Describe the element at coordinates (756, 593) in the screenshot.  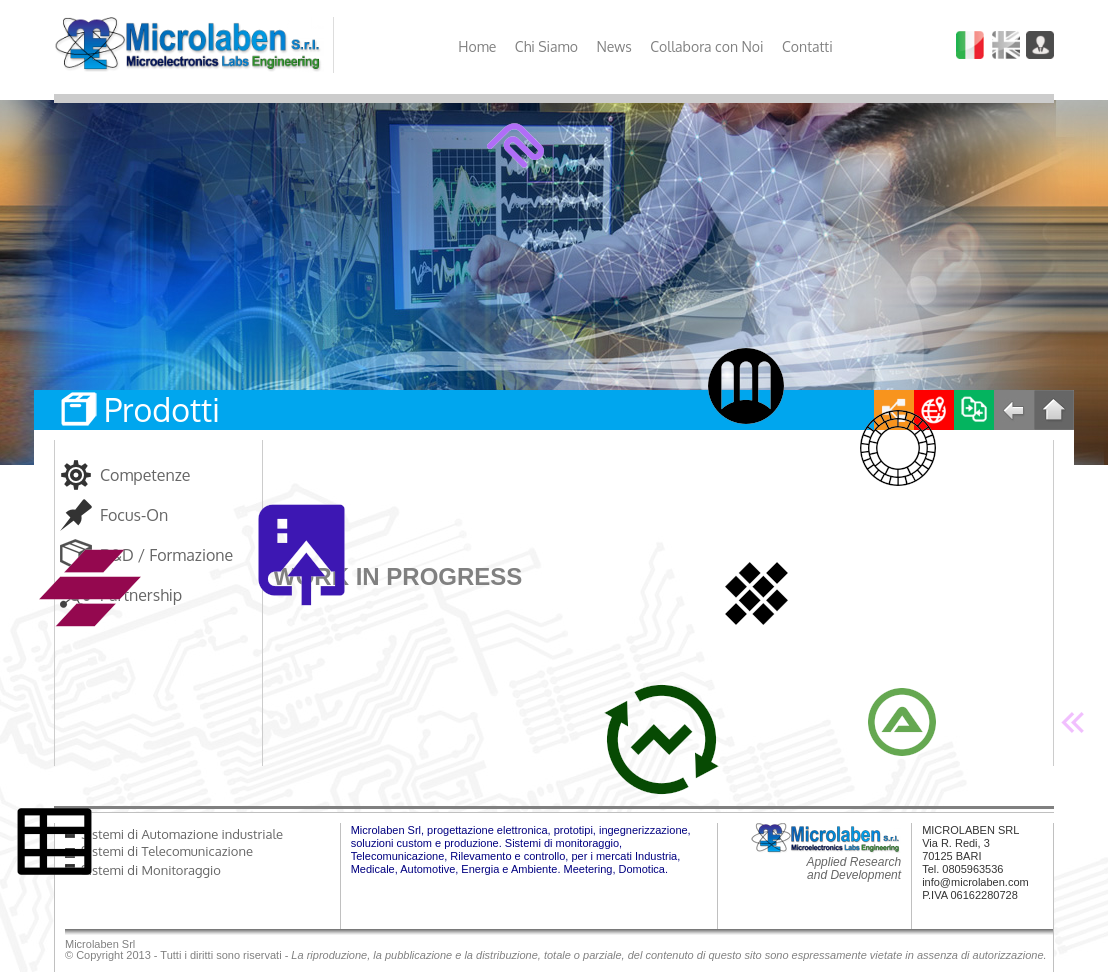
I see `mingw-w64 compiler toolchain logo` at that location.